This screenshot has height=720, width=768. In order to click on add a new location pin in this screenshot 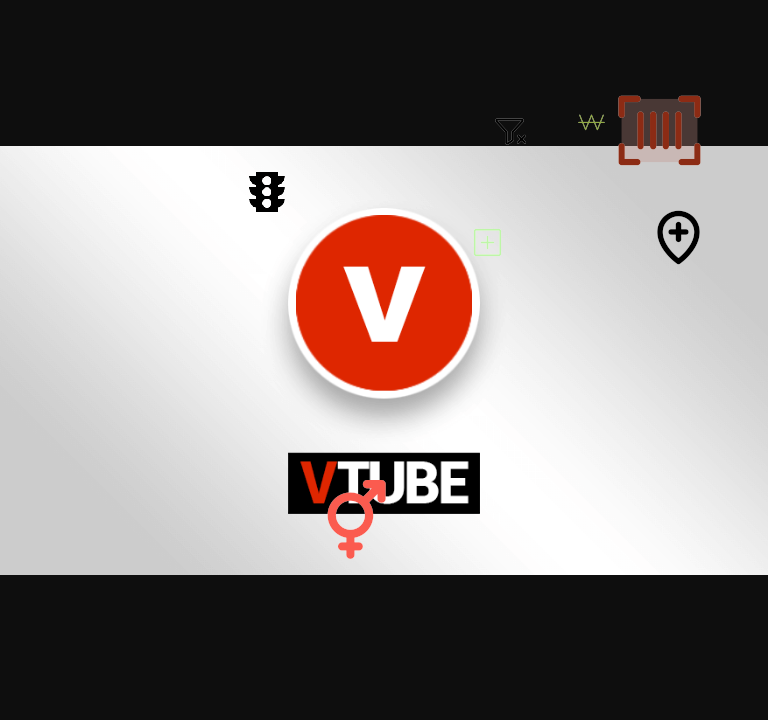, I will do `click(678, 237)`.